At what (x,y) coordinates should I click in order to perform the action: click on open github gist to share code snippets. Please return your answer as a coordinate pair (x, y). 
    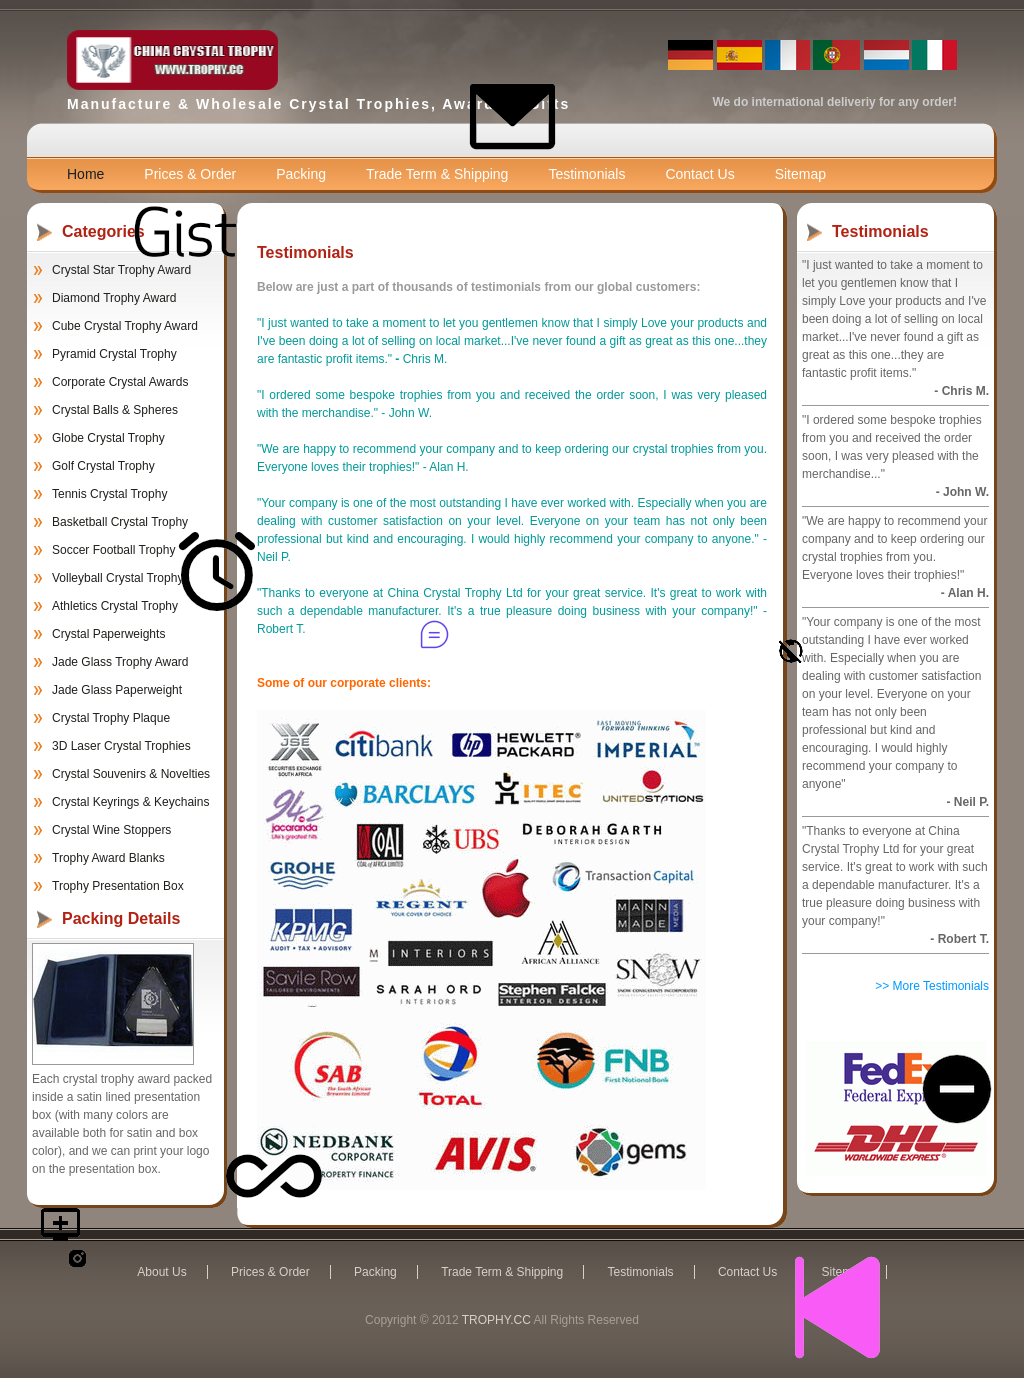
    Looking at the image, I should click on (187, 231).